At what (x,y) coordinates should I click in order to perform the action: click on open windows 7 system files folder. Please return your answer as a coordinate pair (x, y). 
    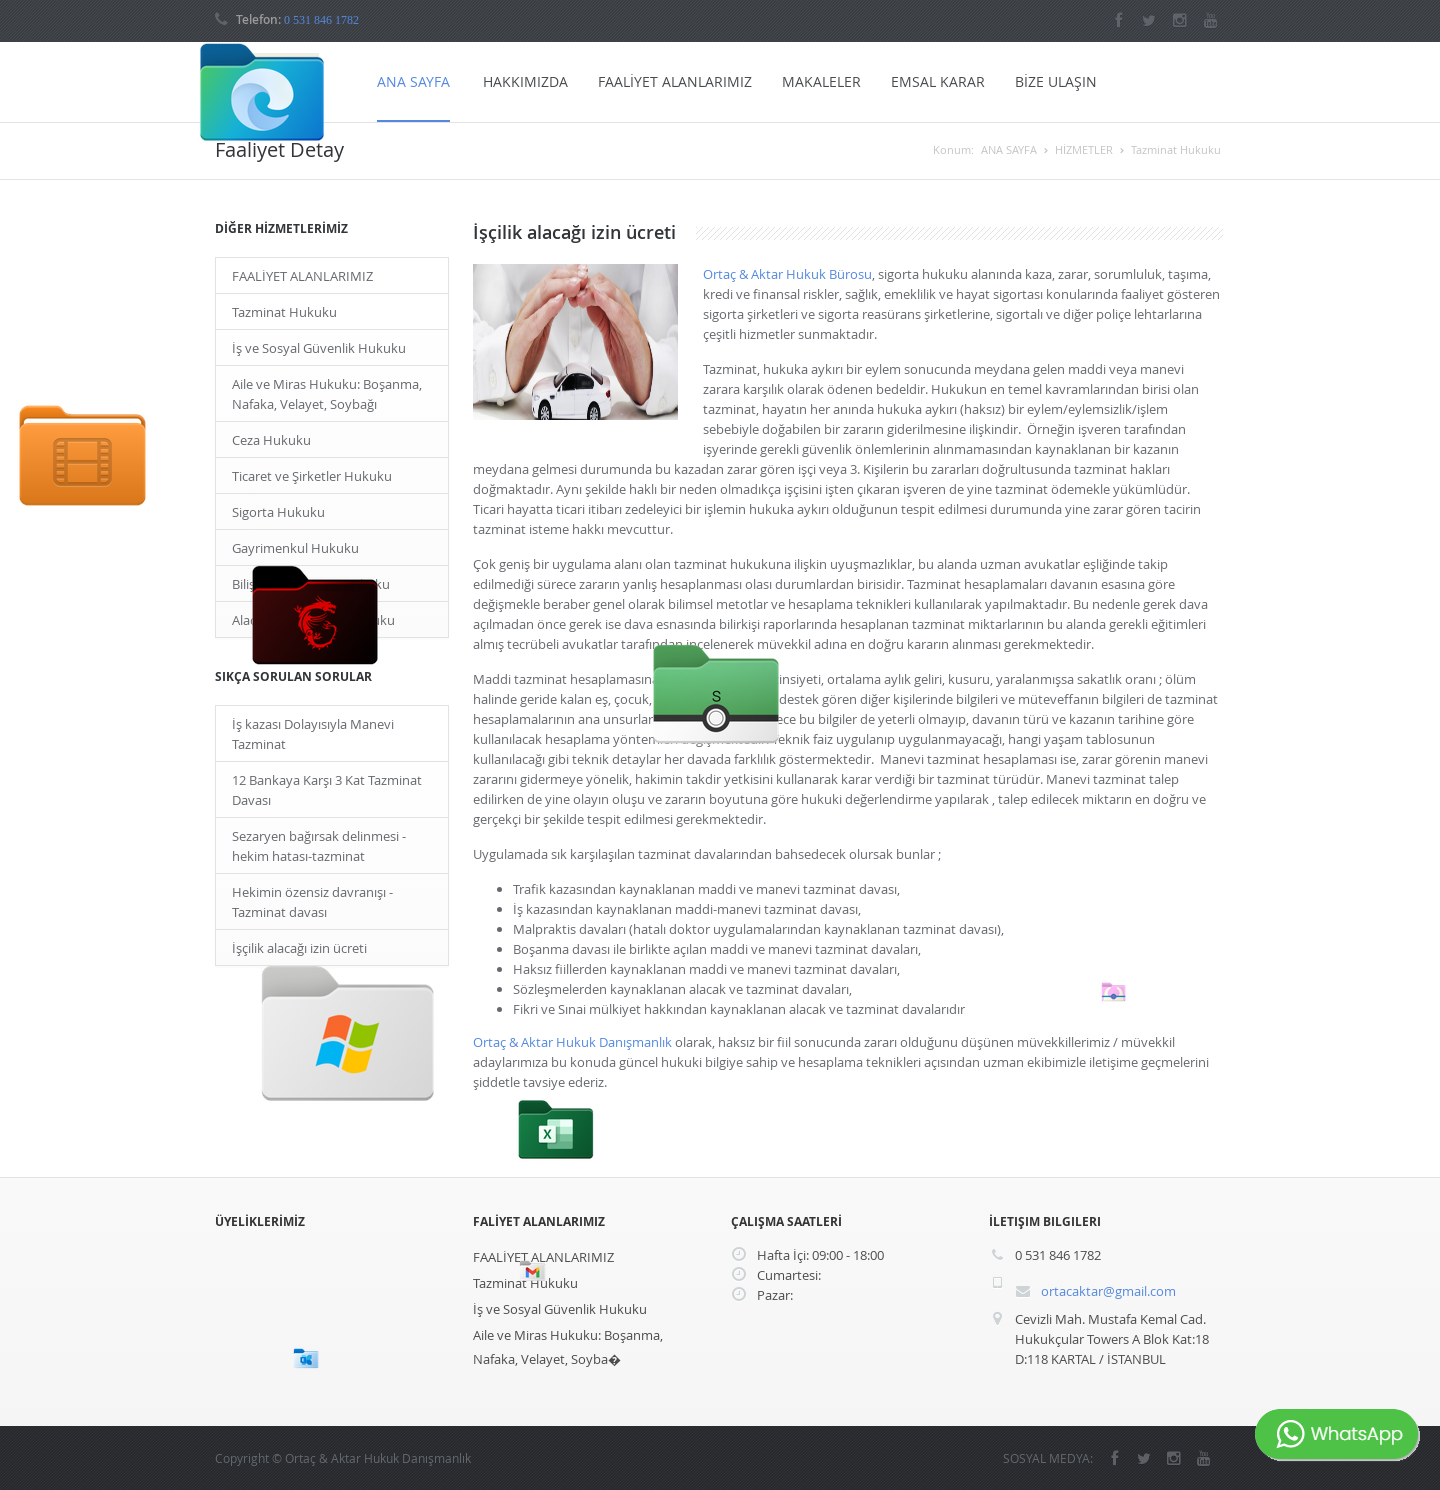
    Looking at the image, I should click on (347, 1038).